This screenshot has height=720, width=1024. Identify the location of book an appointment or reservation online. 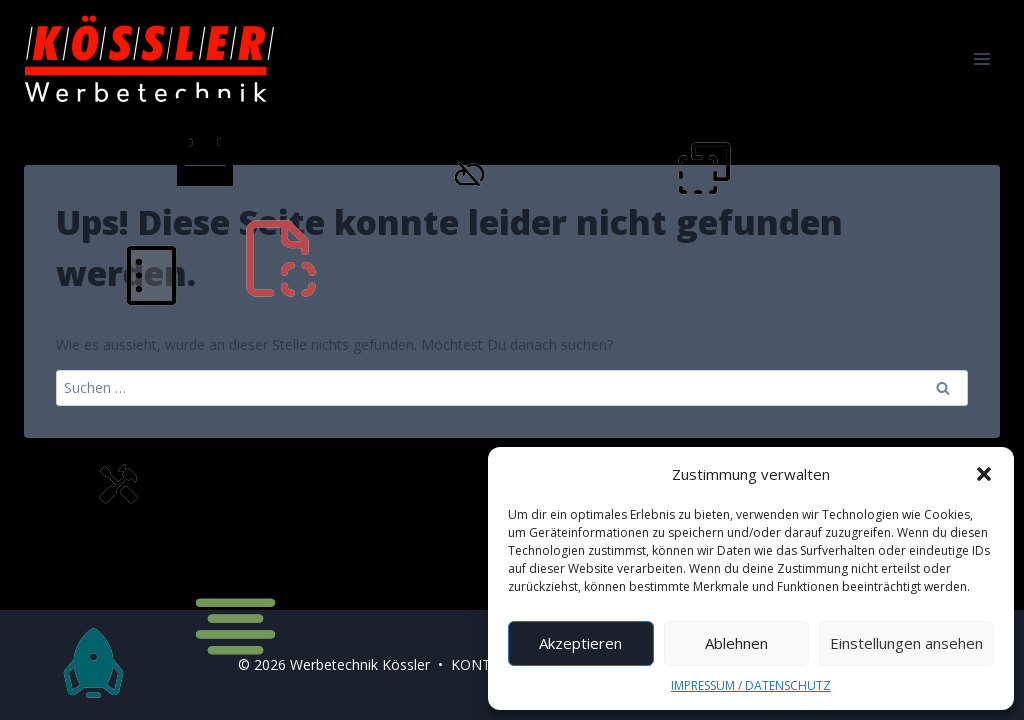
(205, 142).